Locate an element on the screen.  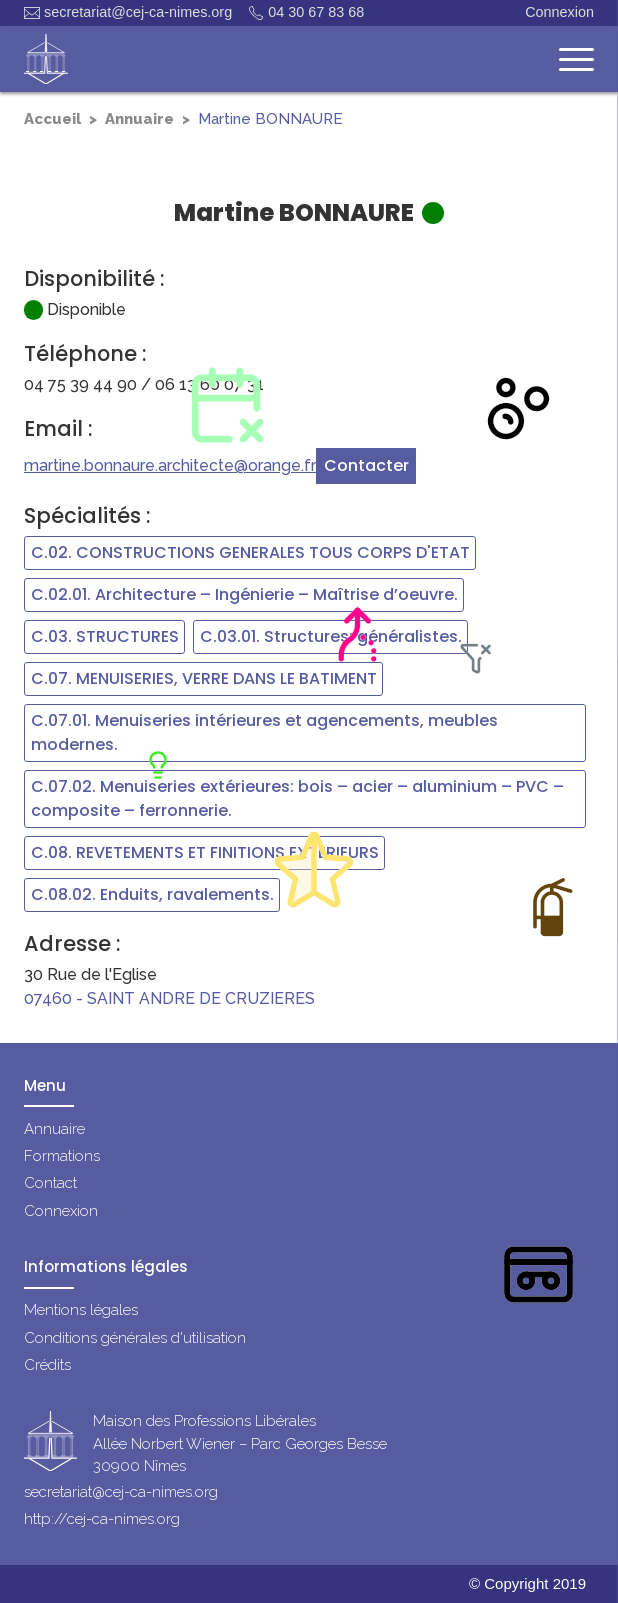
cancel or delete a scheduled event is located at coordinates (226, 405).